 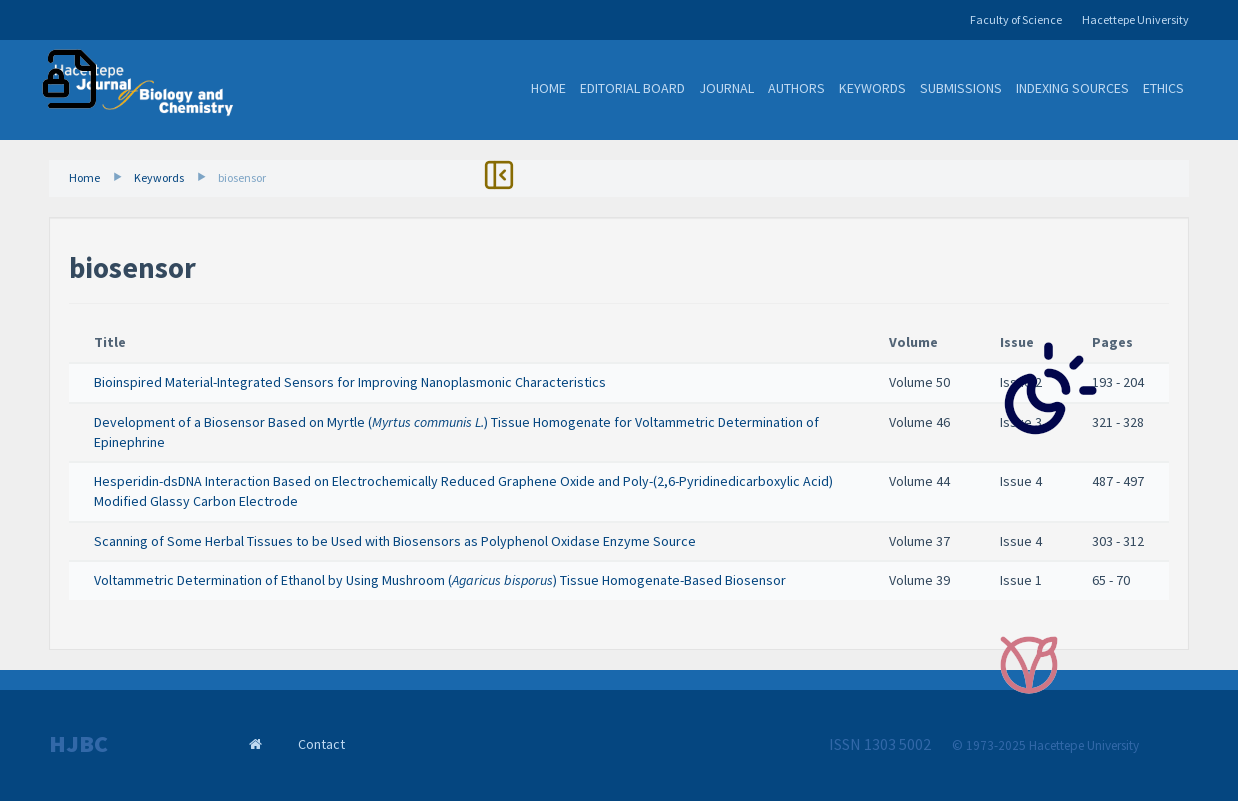 What do you see at coordinates (72, 79) in the screenshot?
I see `access a password-protected file` at bounding box center [72, 79].